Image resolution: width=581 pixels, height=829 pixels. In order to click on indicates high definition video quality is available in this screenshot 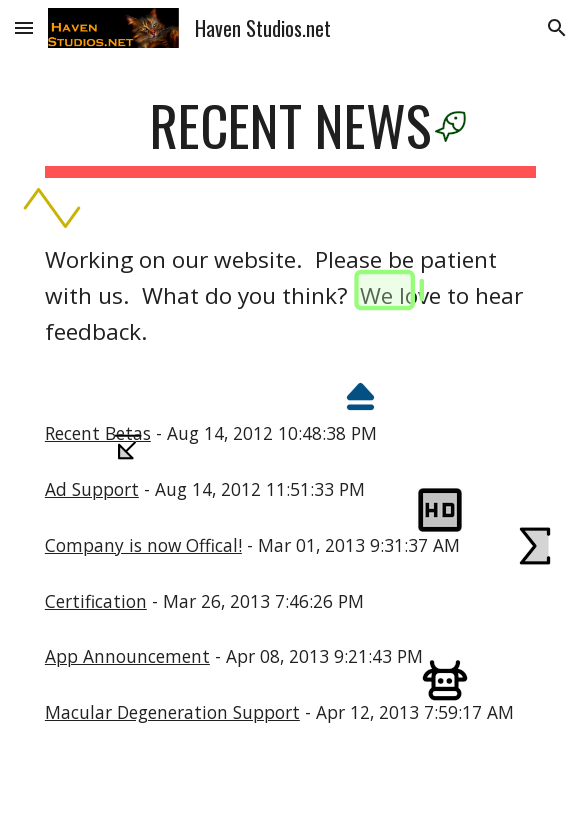, I will do `click(440, 510)`.